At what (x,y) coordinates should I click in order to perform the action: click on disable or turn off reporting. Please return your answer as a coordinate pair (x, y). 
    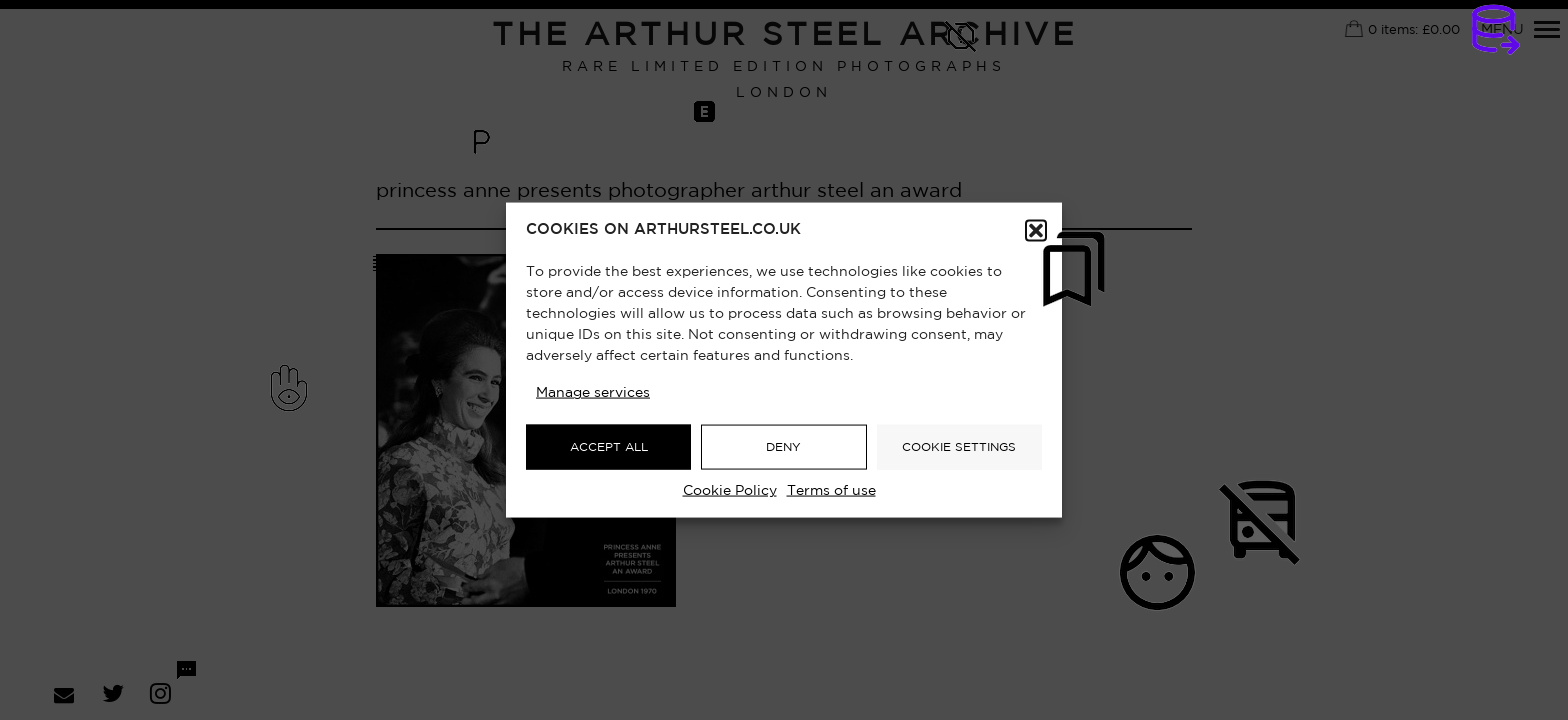
    Looking at the image, I should click on (961, 36).